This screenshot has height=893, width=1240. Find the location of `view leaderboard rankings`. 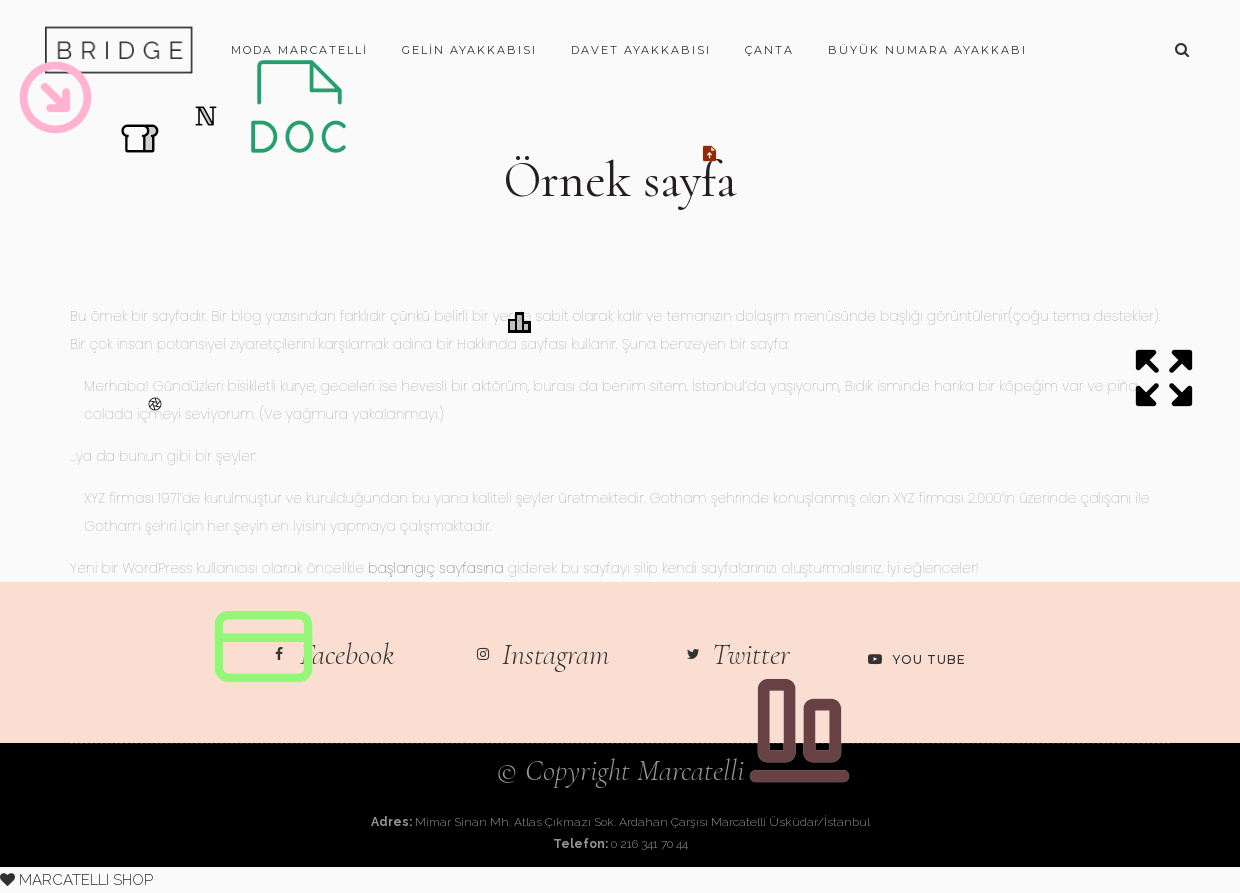

view leaderboard rankings is located at coordinates (519, 322).